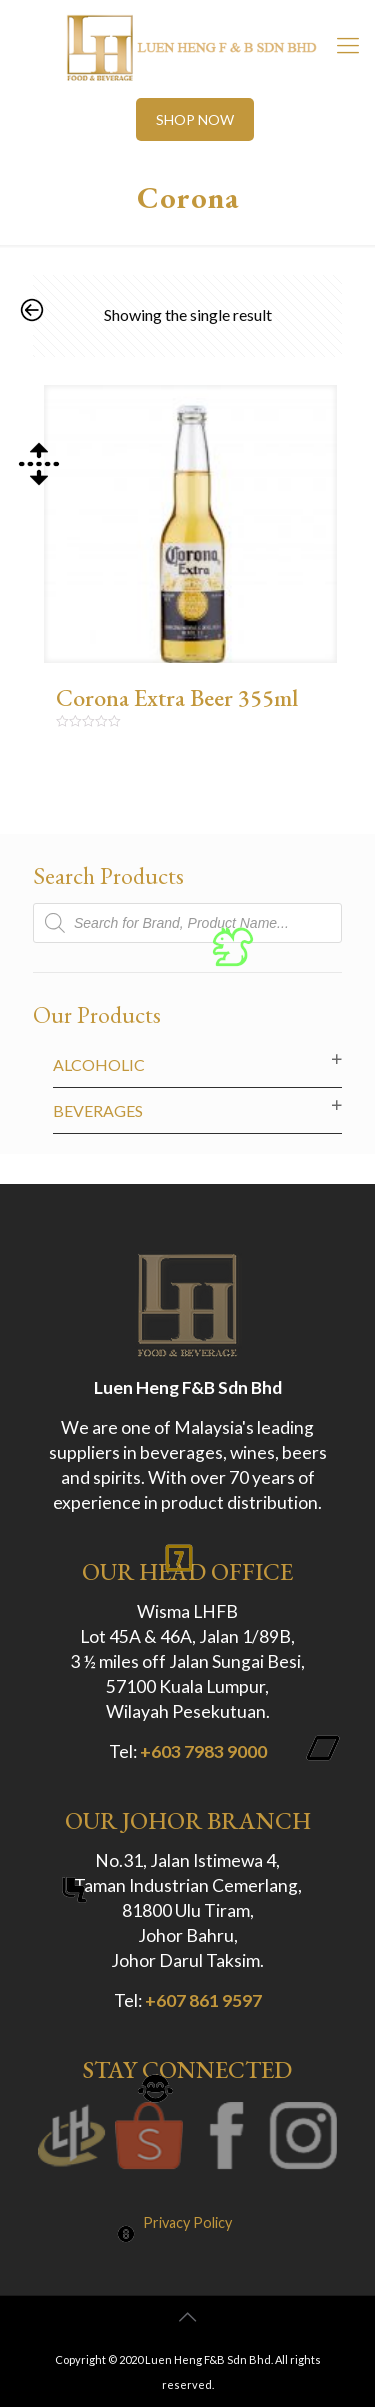  Describe the element at coordinates (75, 1890) in the screenshot. I see `indicates reduced legroom seating option` at that location.